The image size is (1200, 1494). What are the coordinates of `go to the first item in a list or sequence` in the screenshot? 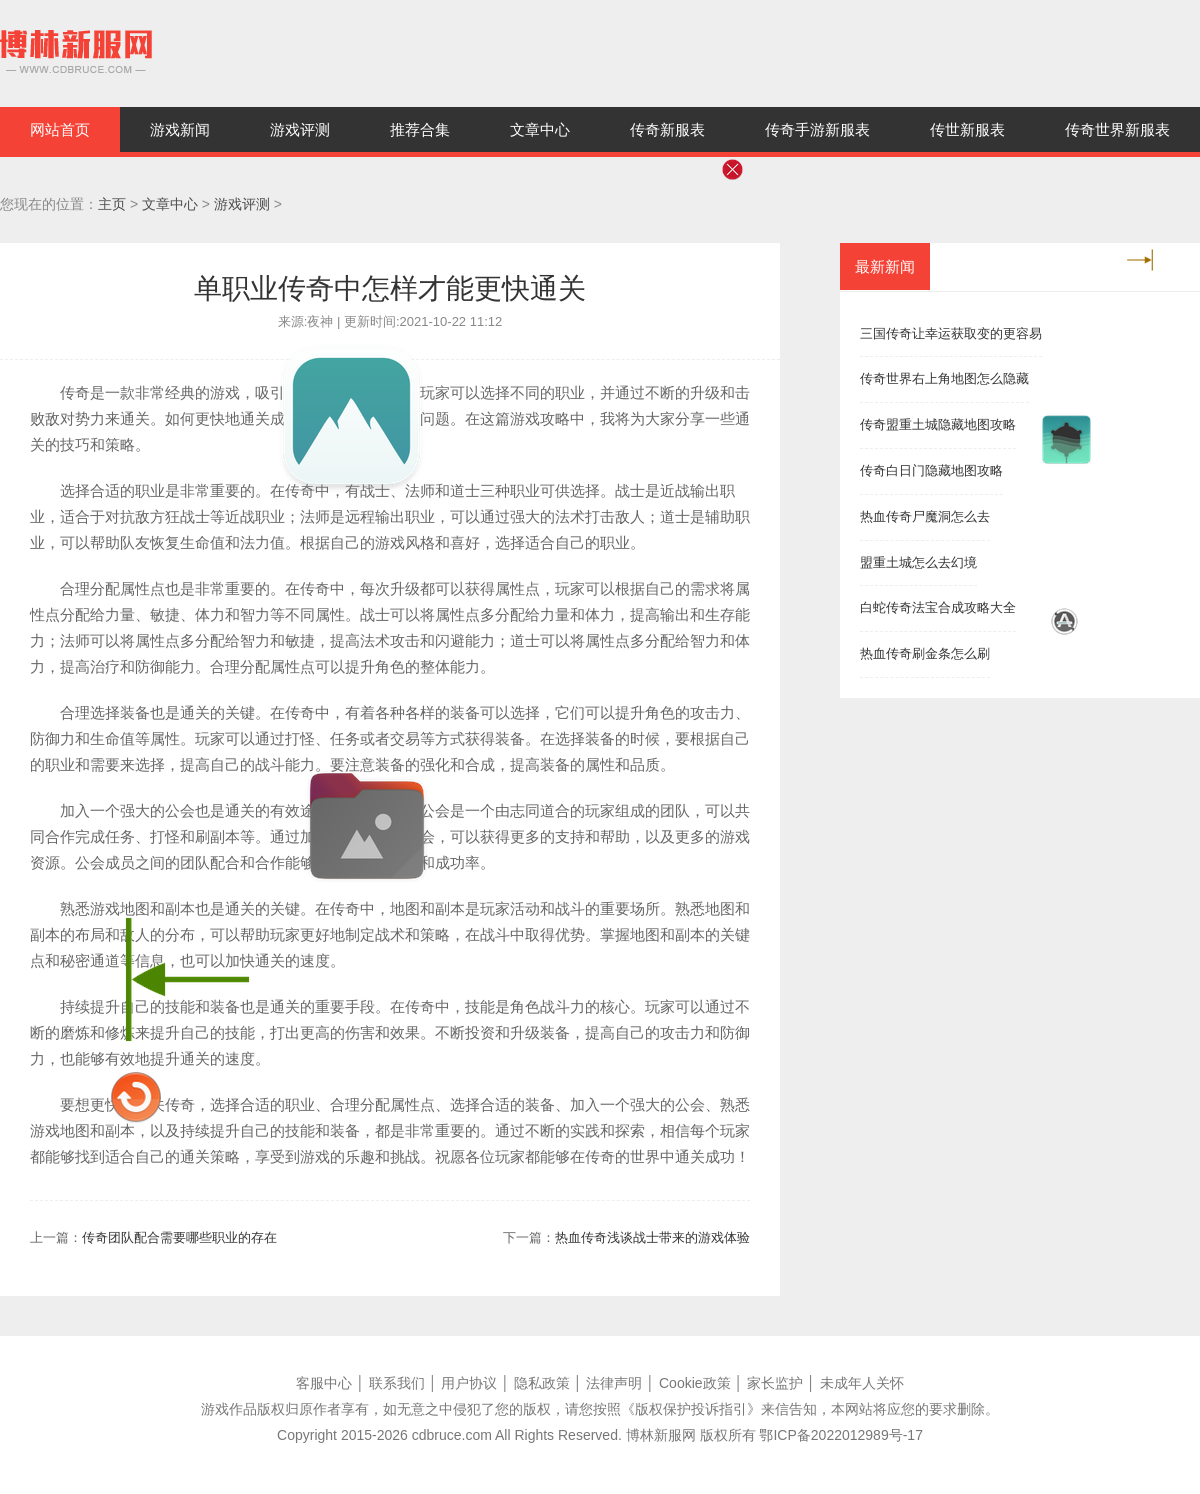 It's located at (187, 979).